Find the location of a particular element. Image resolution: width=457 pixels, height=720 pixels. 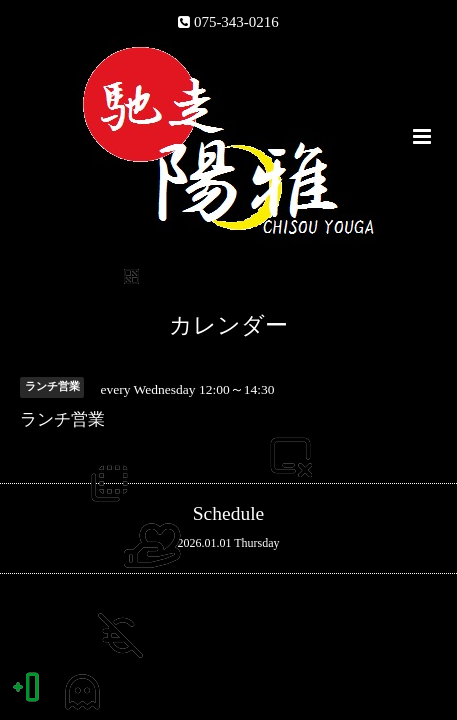

send layer to back is located at coordinates (109, 483).